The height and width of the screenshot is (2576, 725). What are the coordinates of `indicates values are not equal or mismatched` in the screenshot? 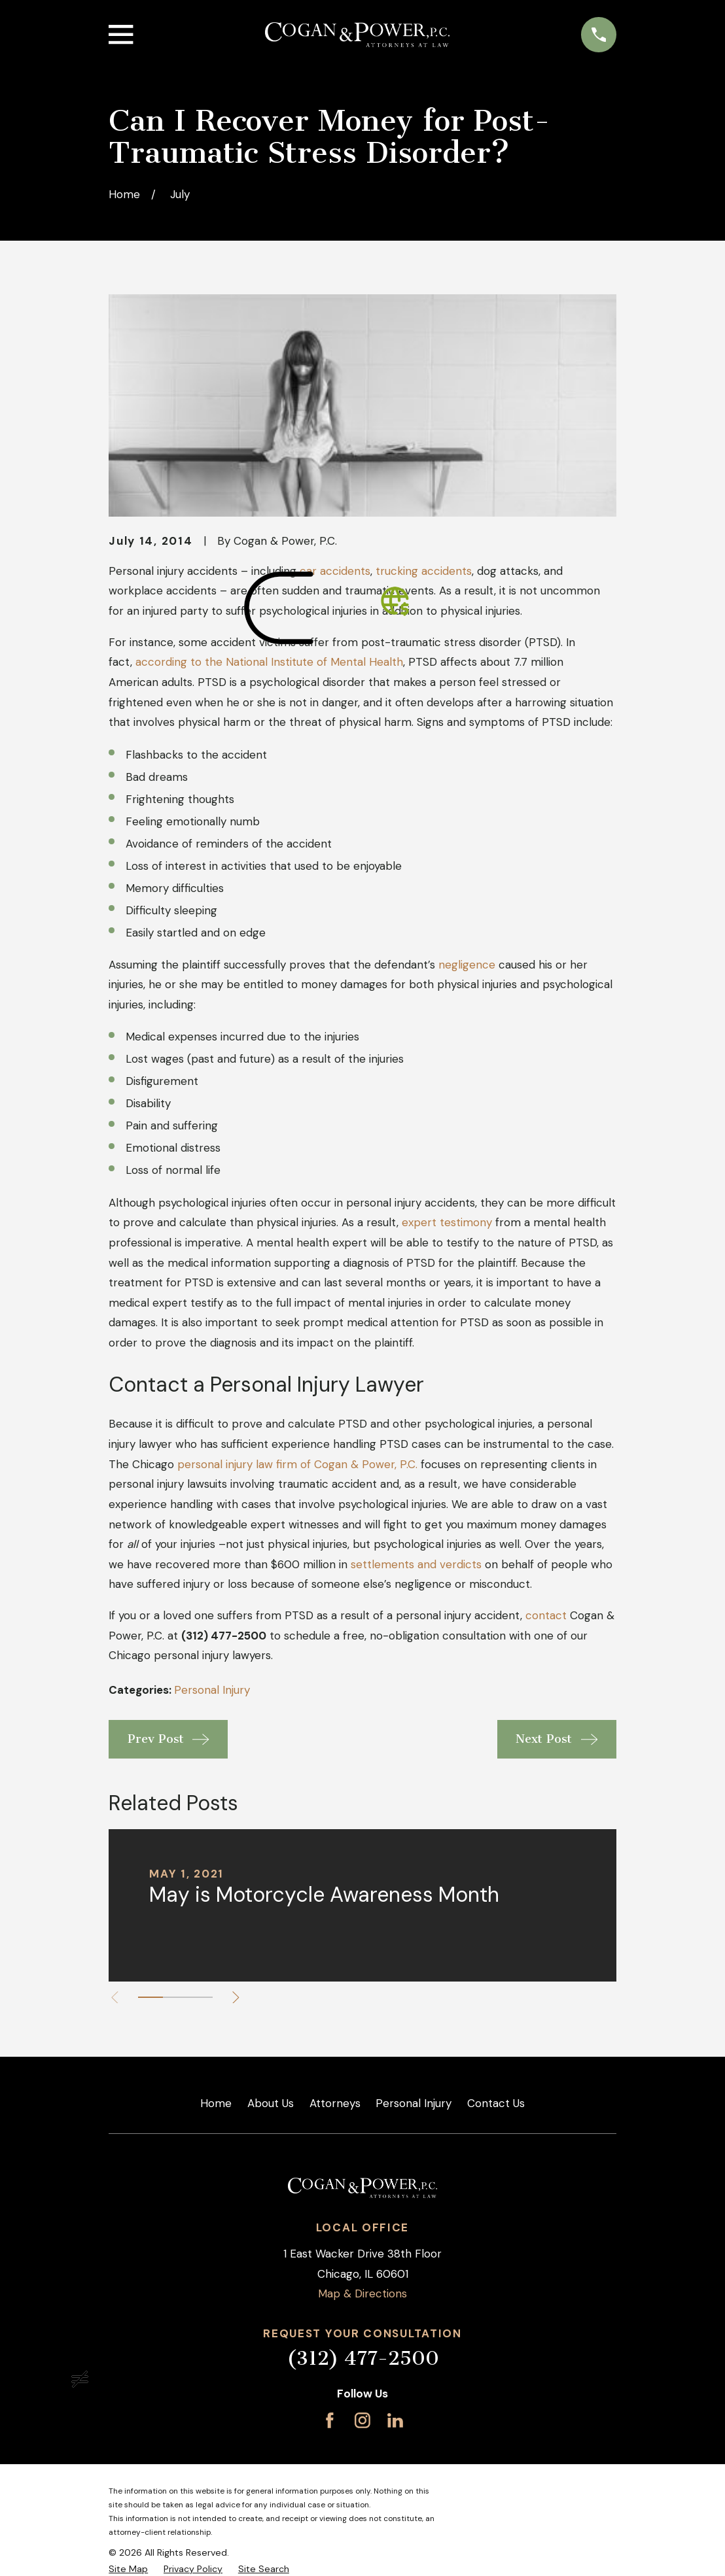 It's located at (80, 2379).